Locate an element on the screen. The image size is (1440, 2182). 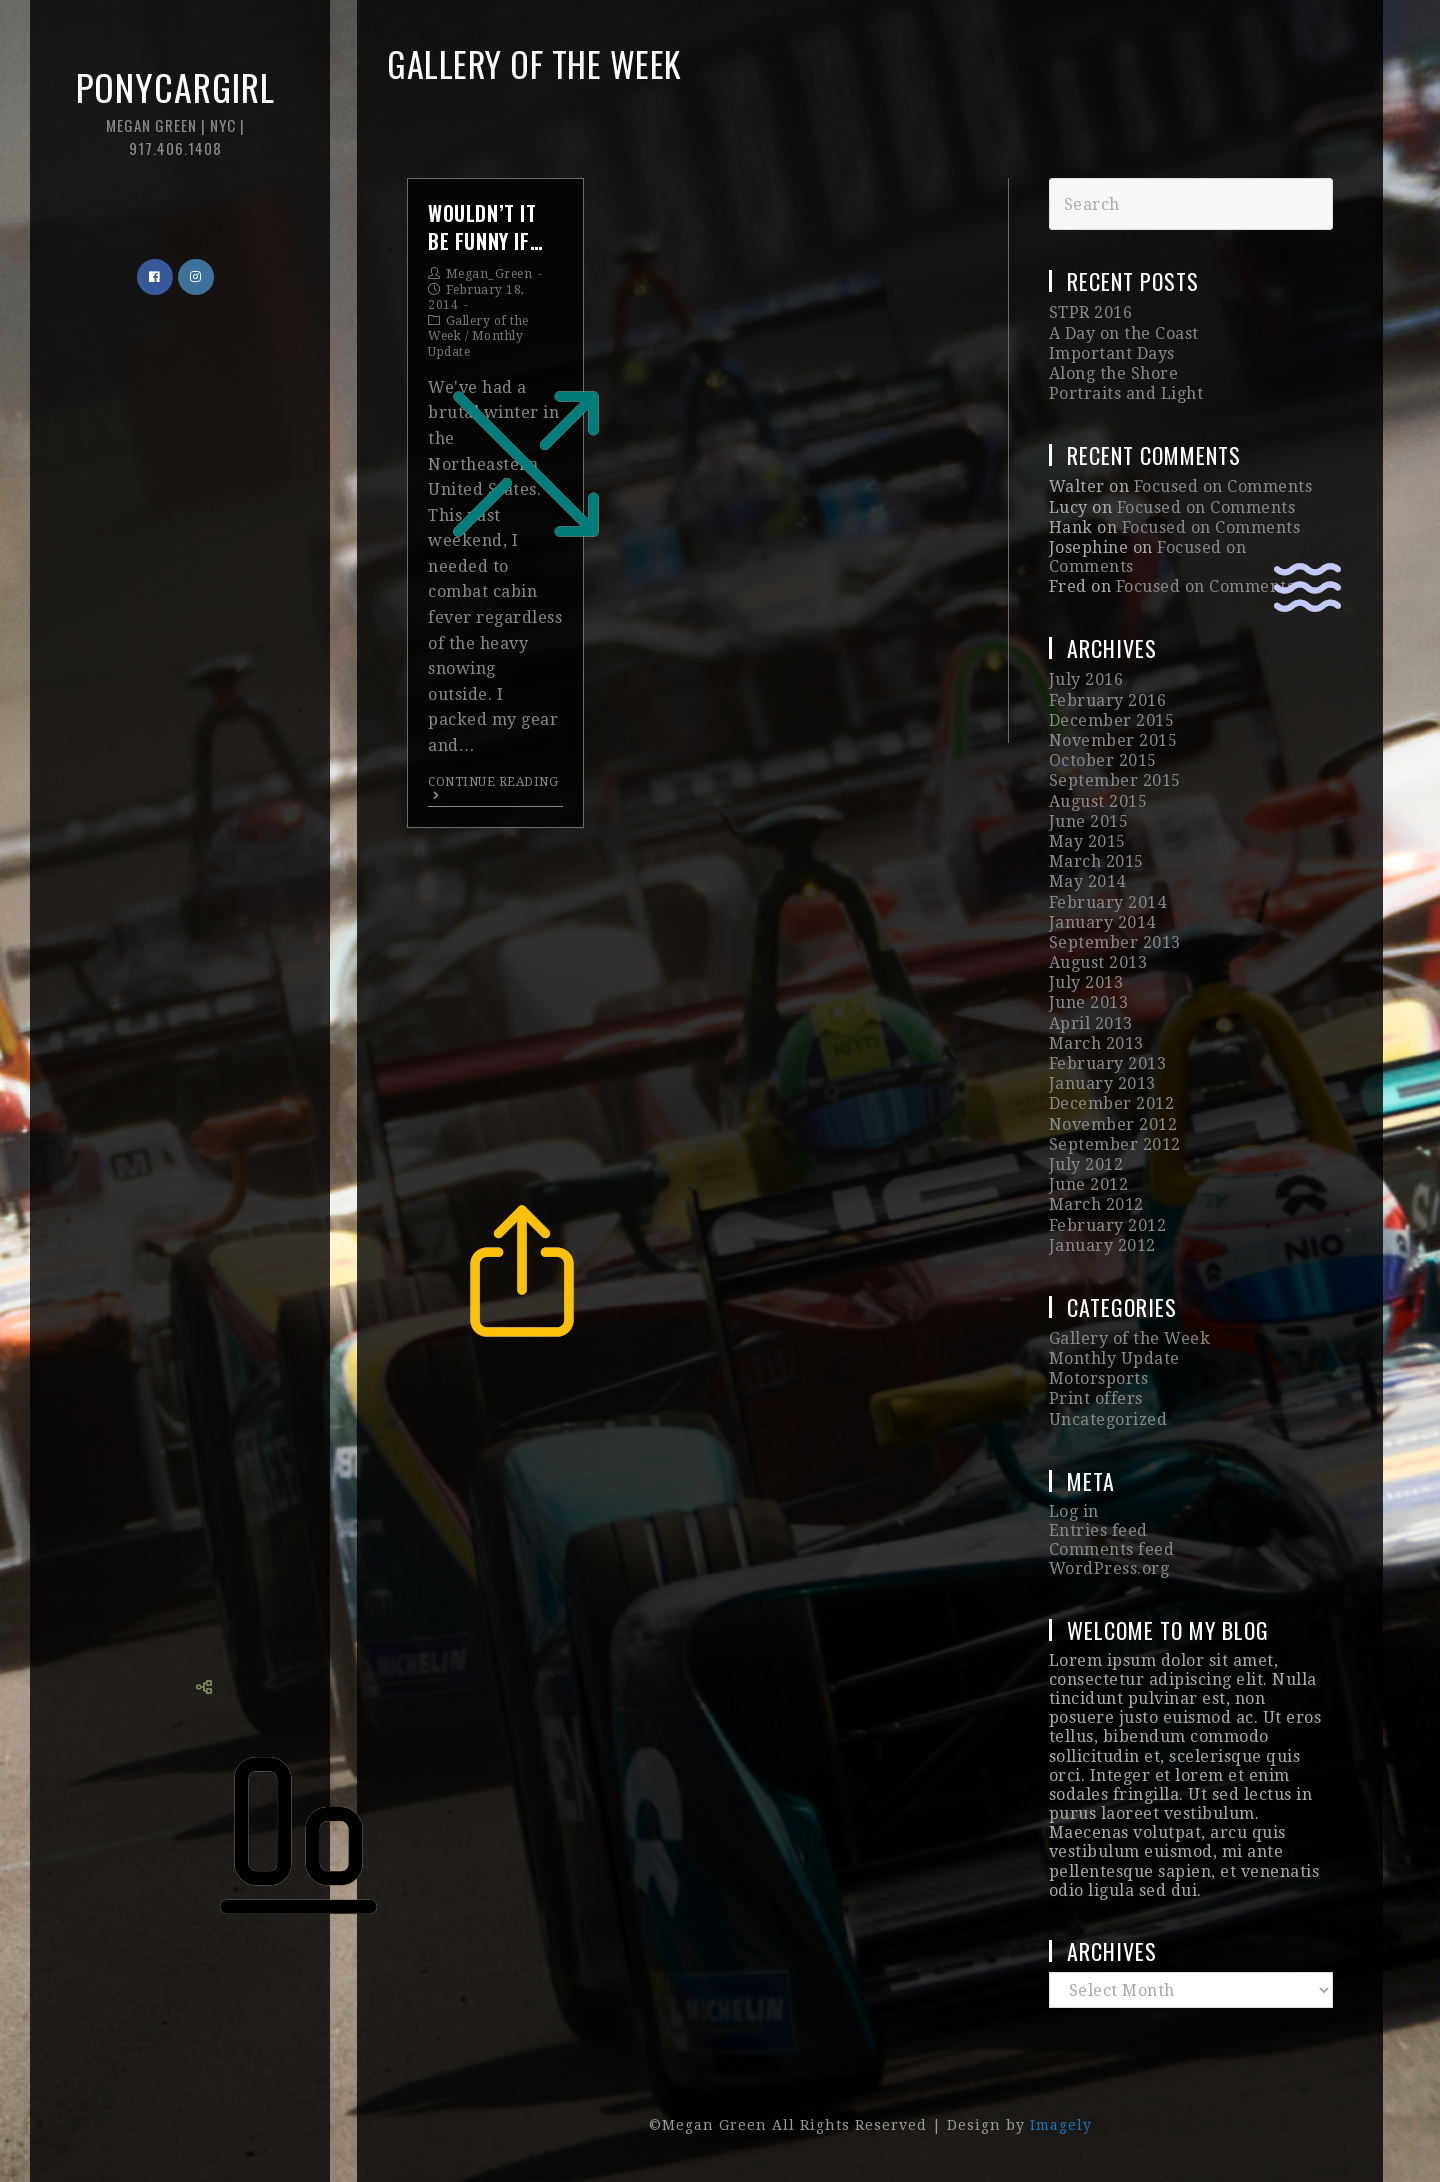
shuffle playback order is located at coordinates (526, 464).